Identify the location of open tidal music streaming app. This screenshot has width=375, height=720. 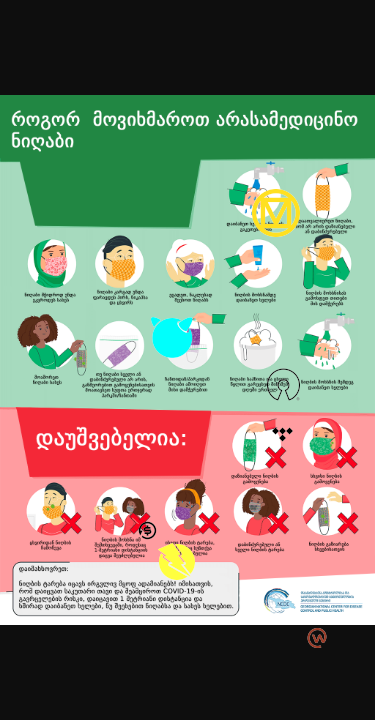
(282, 434).